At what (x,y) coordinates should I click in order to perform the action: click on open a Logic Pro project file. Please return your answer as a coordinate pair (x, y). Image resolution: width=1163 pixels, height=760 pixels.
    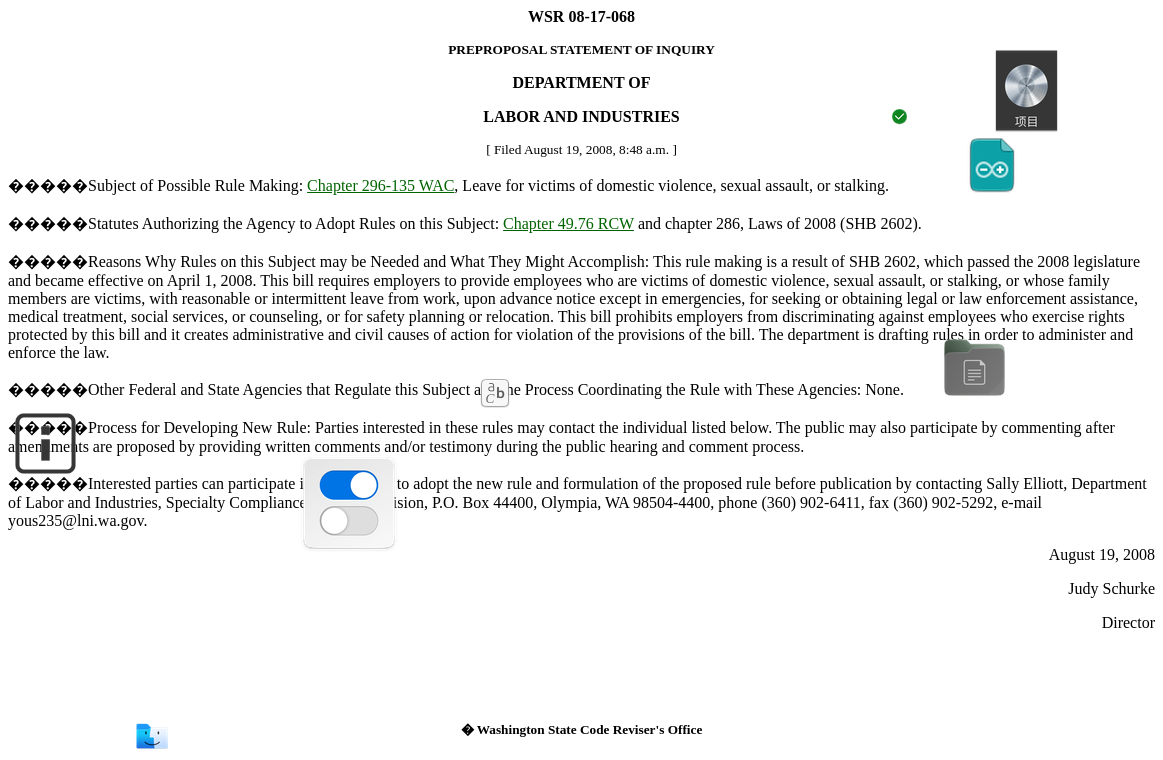
    Looking at the image, I should click on (1026, 92).